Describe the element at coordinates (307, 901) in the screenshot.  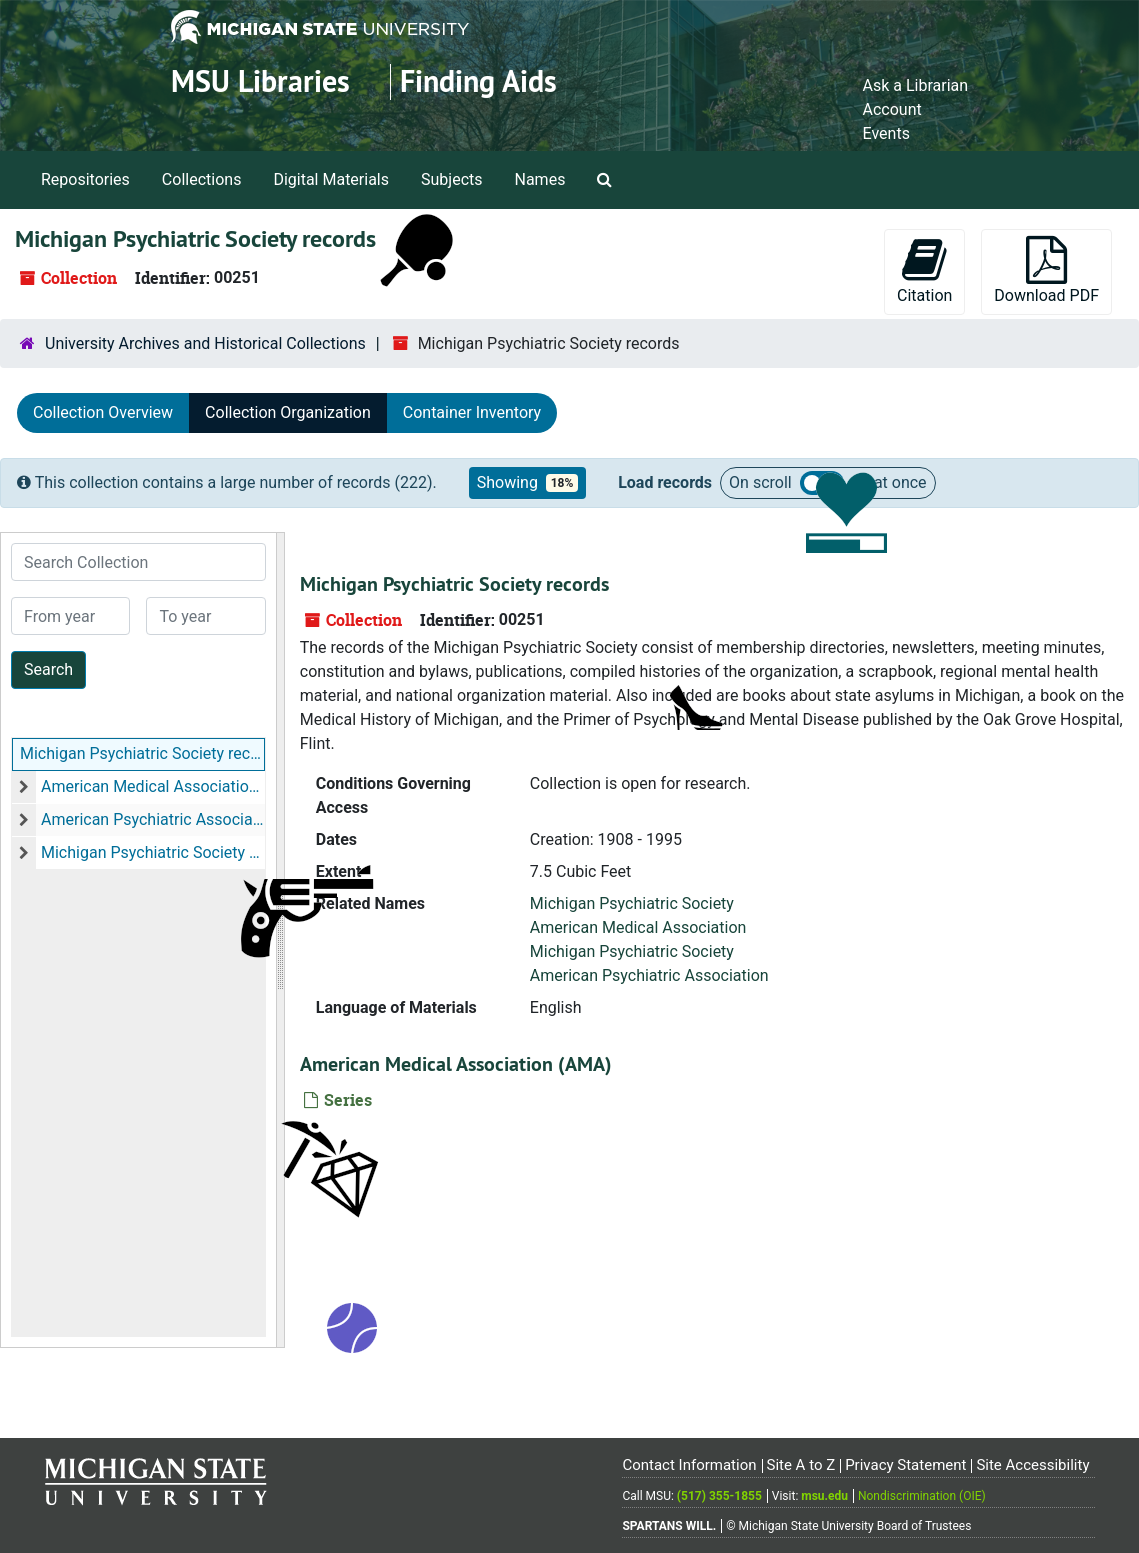
I see `access weapons inventory in a game` at that location.